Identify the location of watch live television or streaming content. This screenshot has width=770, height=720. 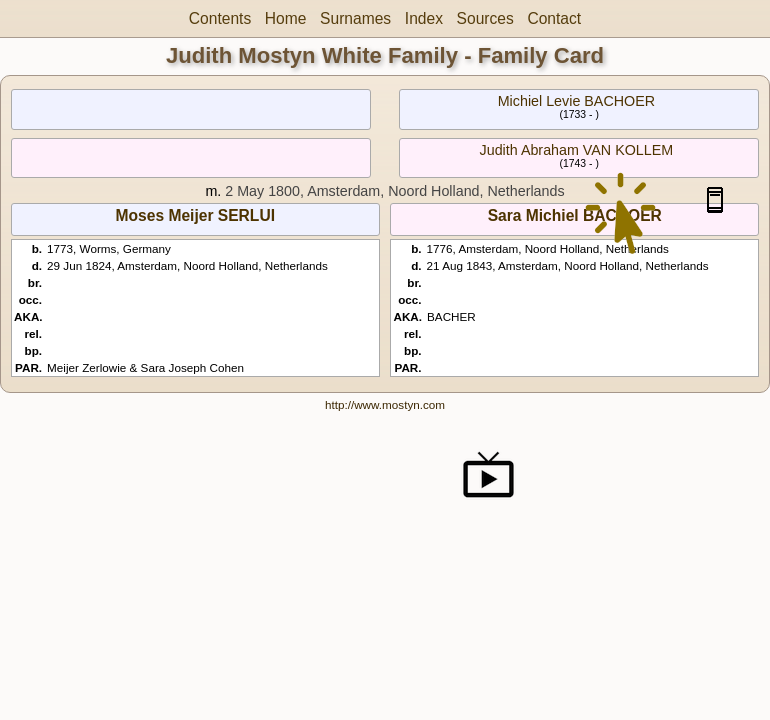
(488, 474).